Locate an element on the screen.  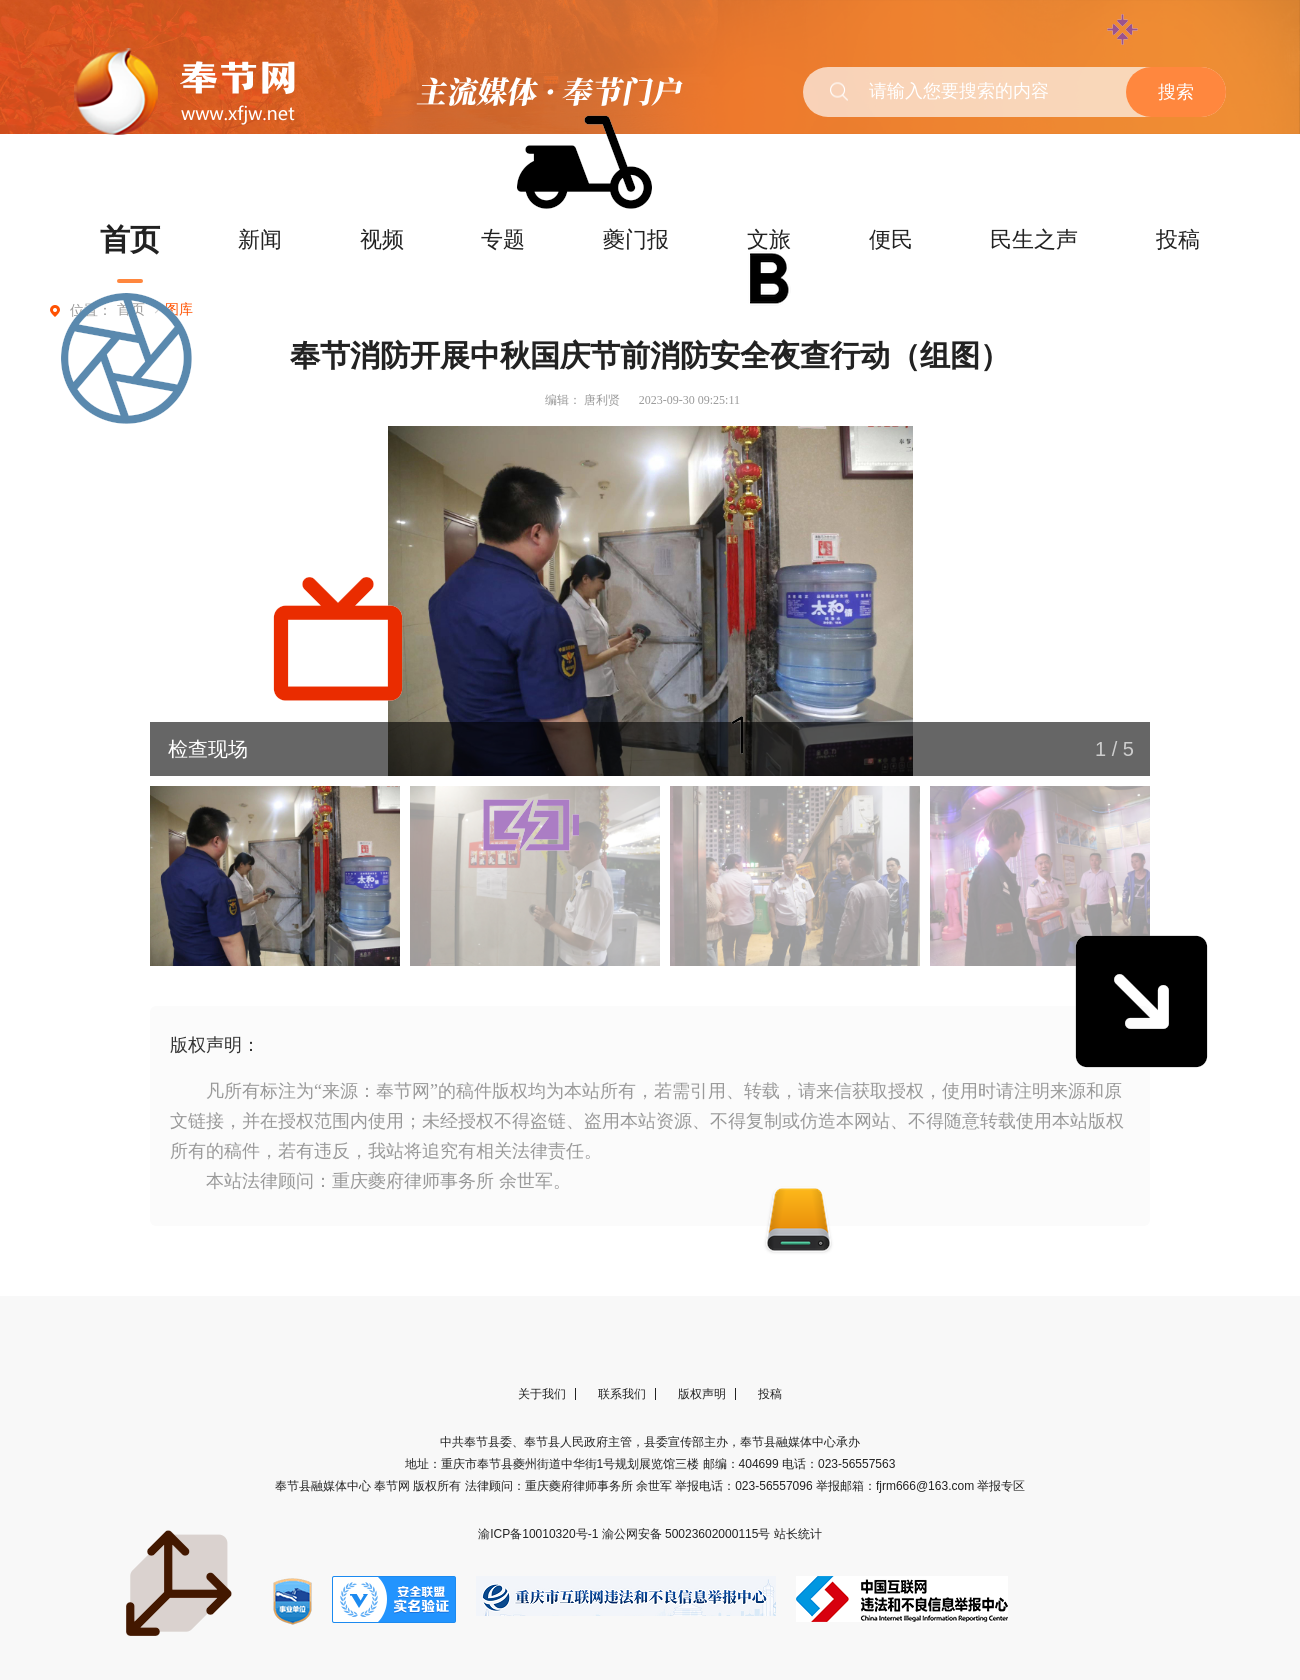
access TV or video streaming features is located at coordinates (338, 646).